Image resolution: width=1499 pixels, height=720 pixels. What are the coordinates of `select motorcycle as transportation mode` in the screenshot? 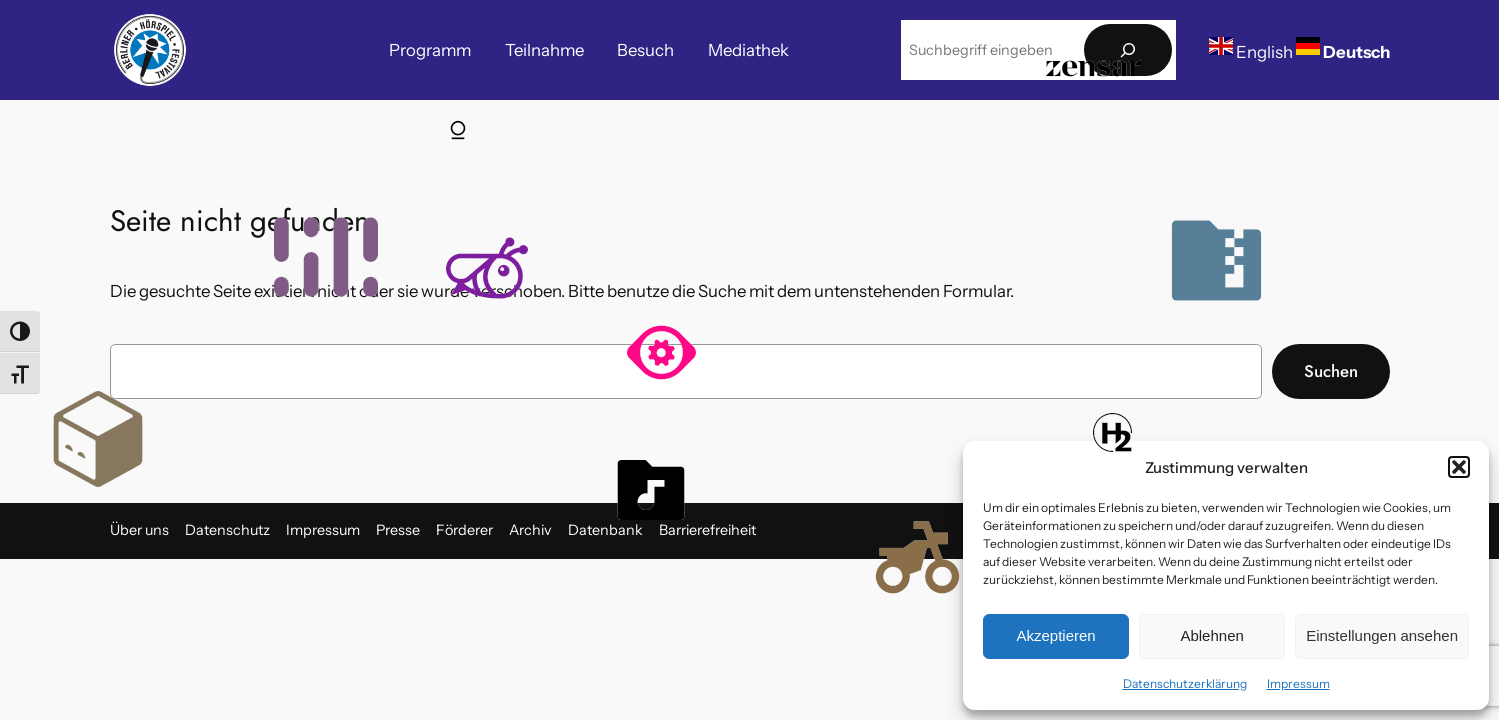 It's located at (917, 555).